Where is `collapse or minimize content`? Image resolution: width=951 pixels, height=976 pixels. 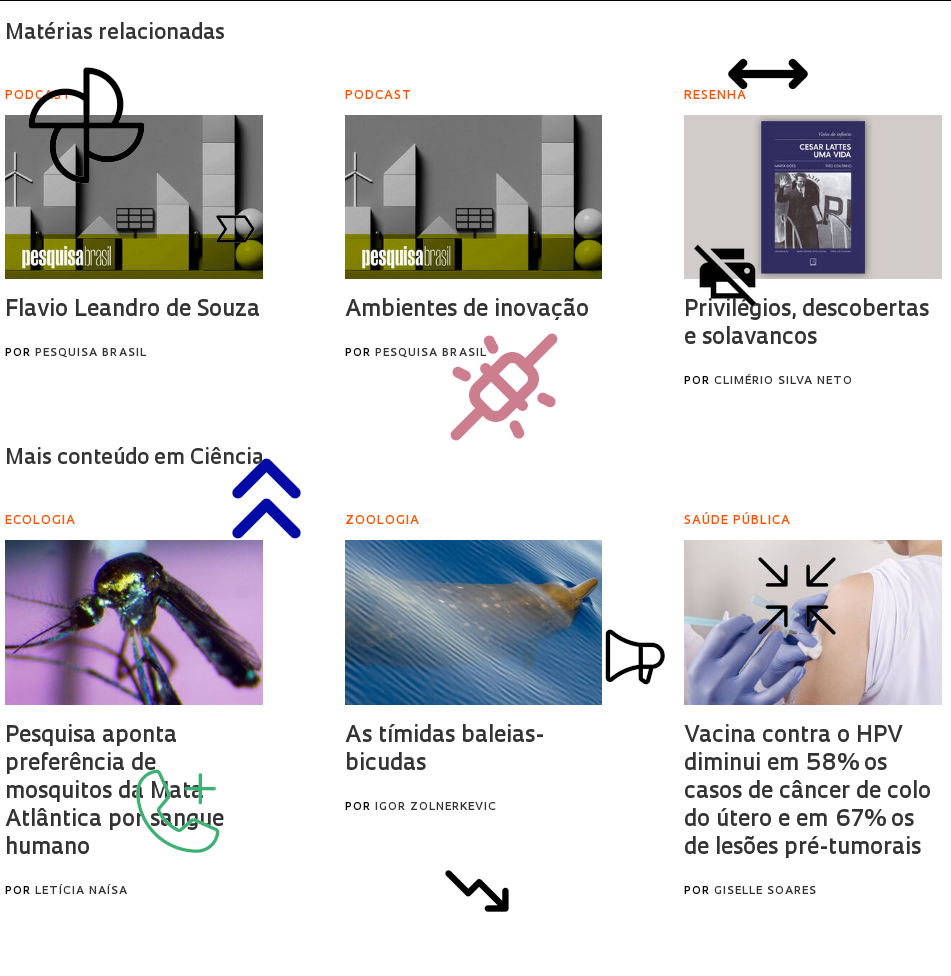 collapse or minimize content is located at coordinates (797, 596).